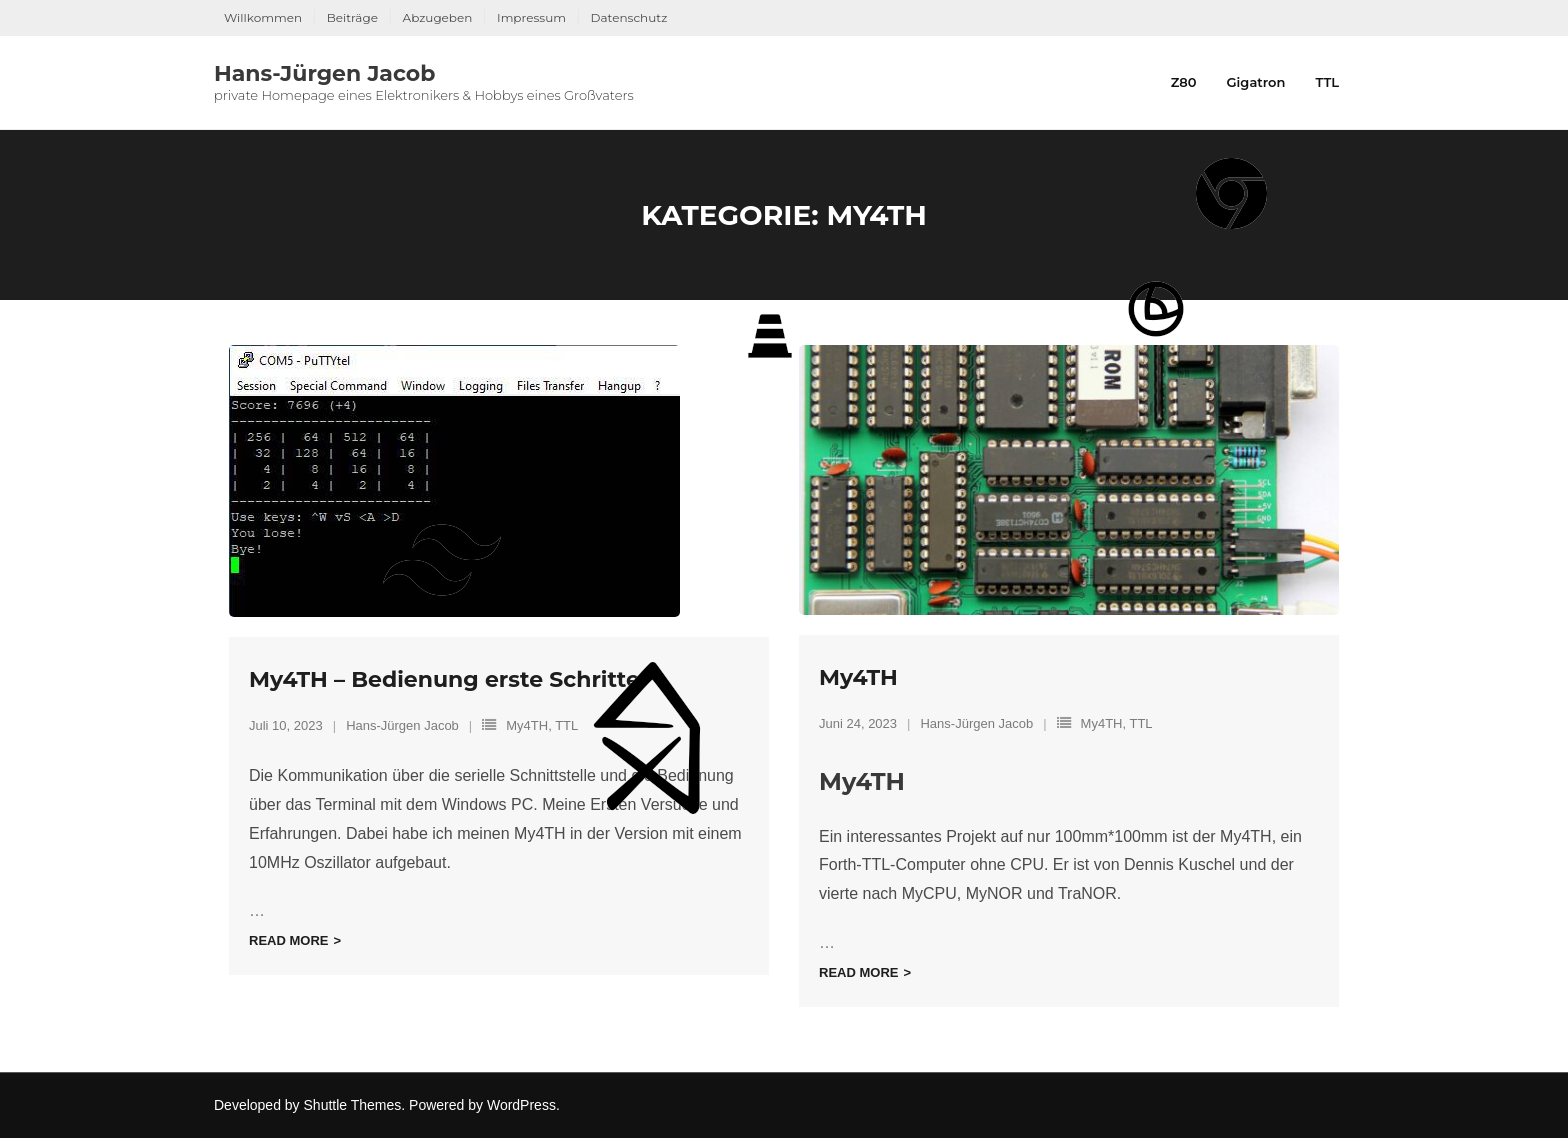 The width and height of the screenshot is (1568, 1138). What do you see at coordinates (770, 336) in the screenshot?
I see `indicates a road closure or blocked route` at bounding box center [770, 336].